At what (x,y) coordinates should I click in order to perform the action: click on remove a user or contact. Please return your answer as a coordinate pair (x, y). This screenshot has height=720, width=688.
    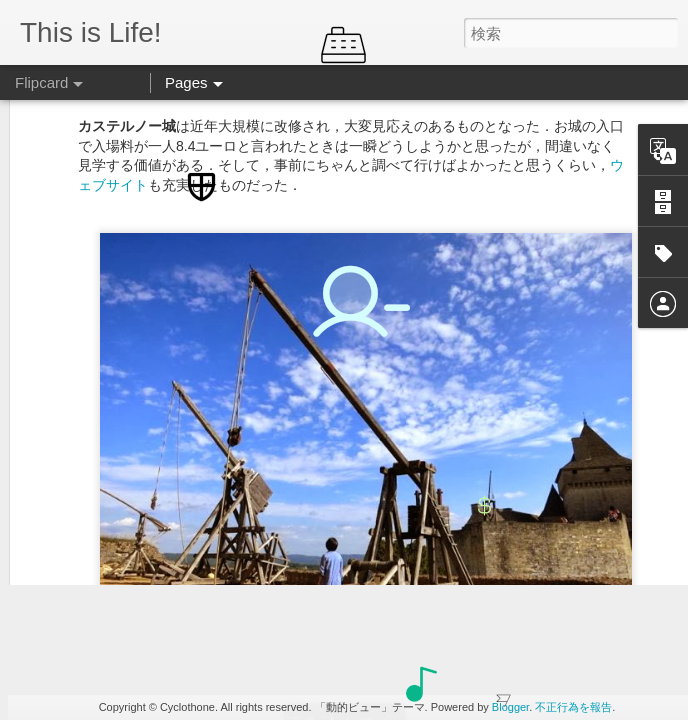
    Looking at the image, I should click on (358, 304).